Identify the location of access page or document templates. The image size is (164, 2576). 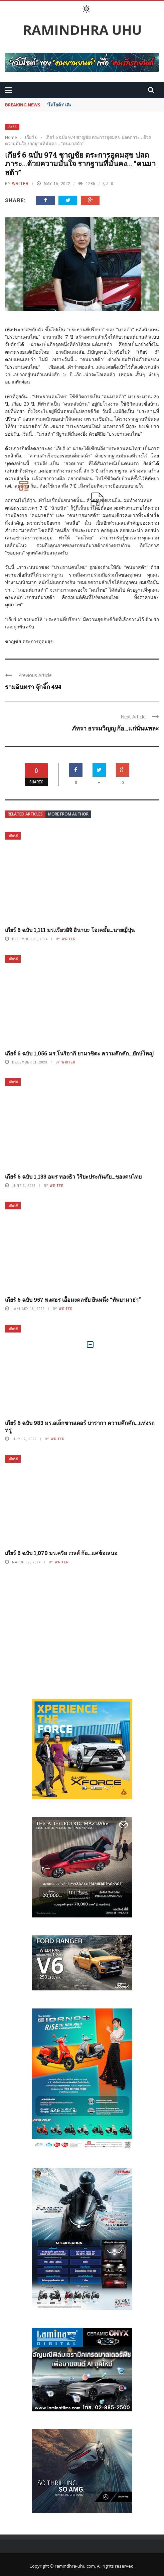
(24, 486).